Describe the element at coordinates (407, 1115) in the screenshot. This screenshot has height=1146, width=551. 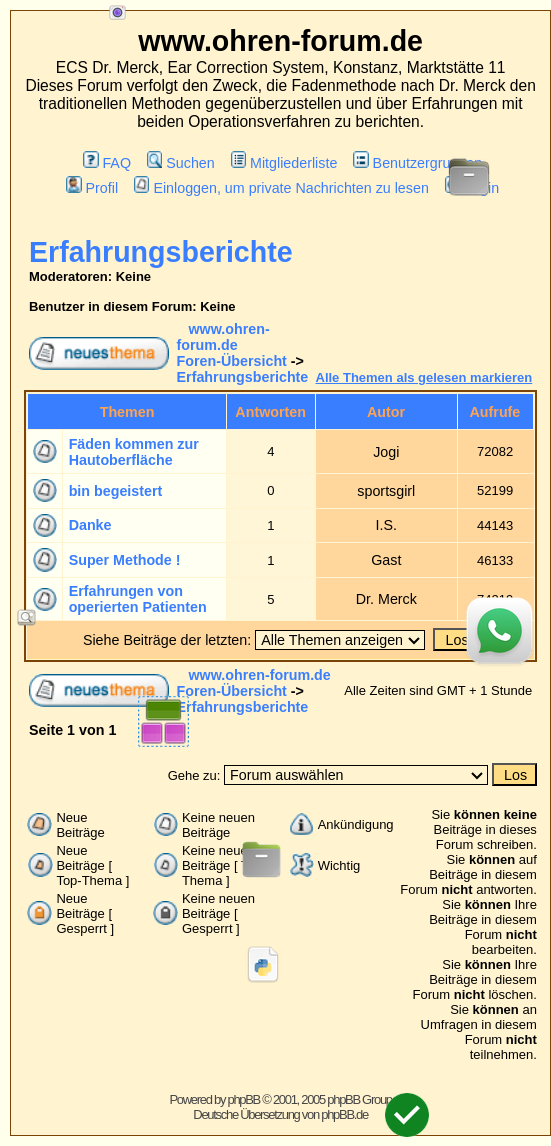
I see `confirm or accept an action` at that location.